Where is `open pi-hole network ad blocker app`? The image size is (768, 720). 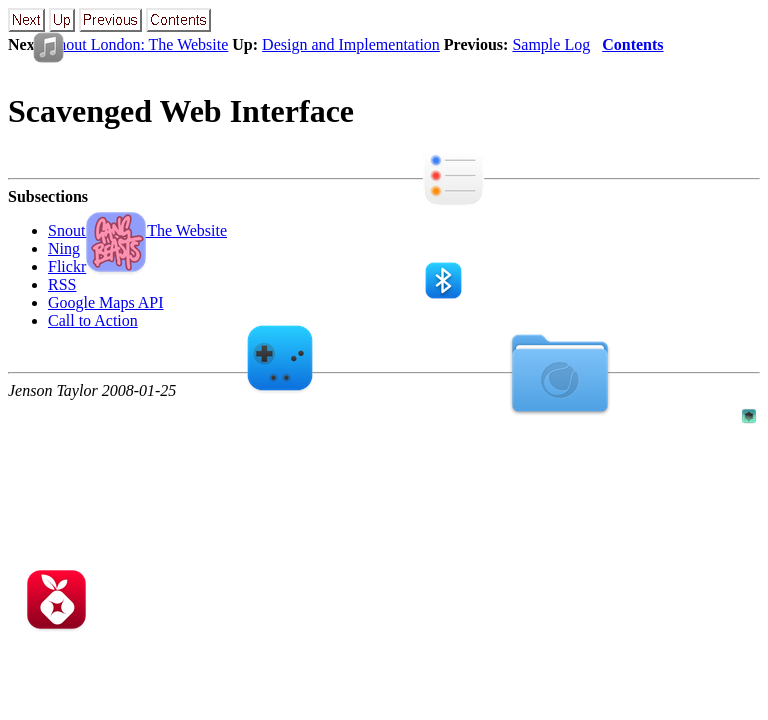 open pi-hole network ad blocker app is located at coordinates (56, 599).